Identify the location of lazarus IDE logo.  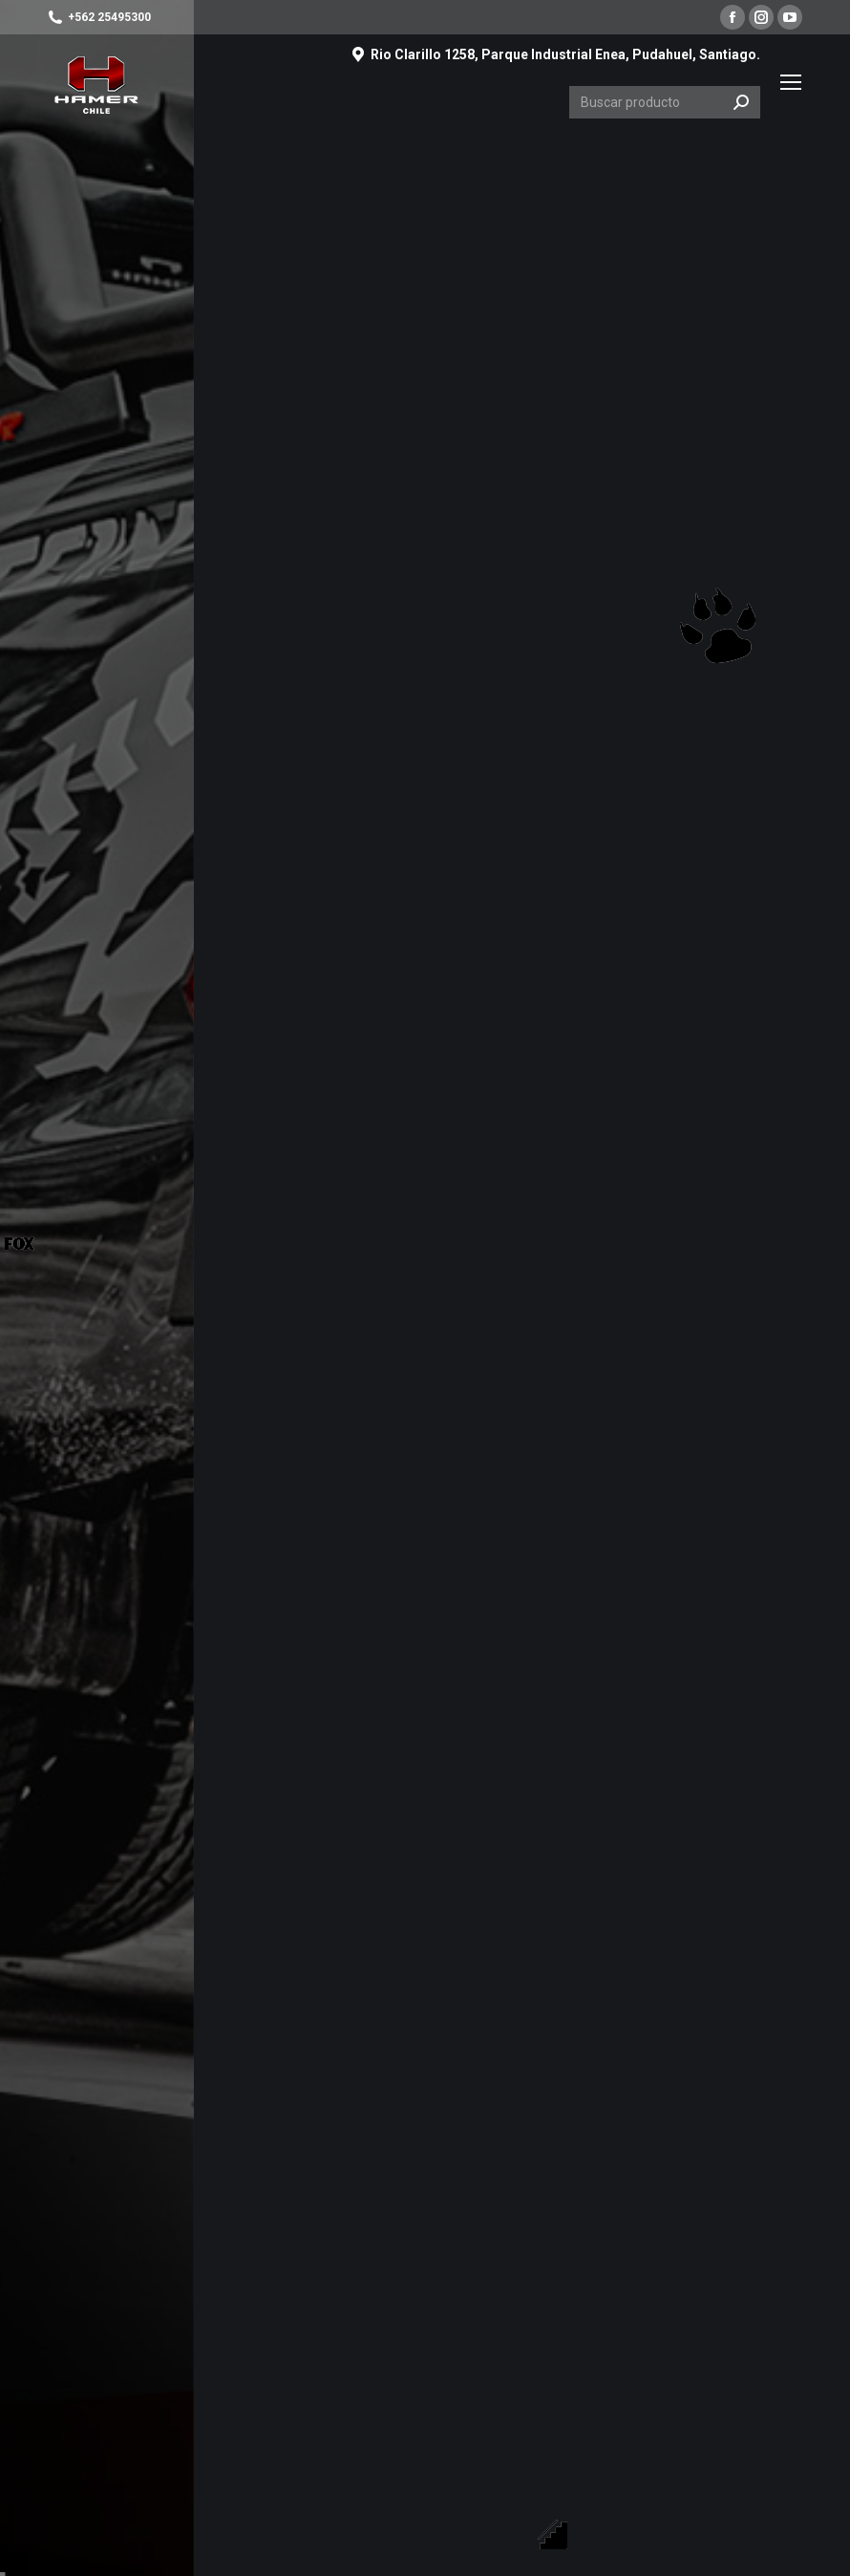
(717, 625).